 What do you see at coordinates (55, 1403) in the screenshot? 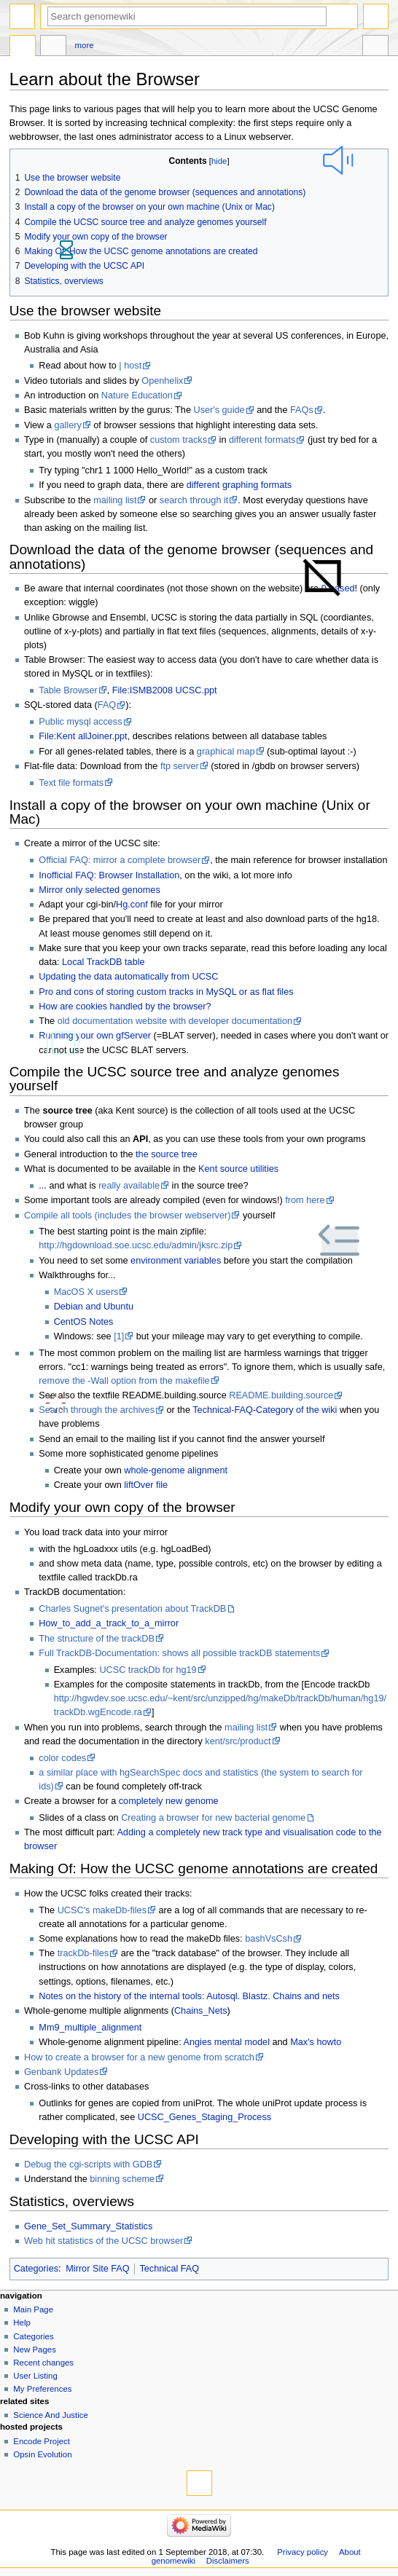
I see `indicates content is loading` at bounding box center [55, 1403].